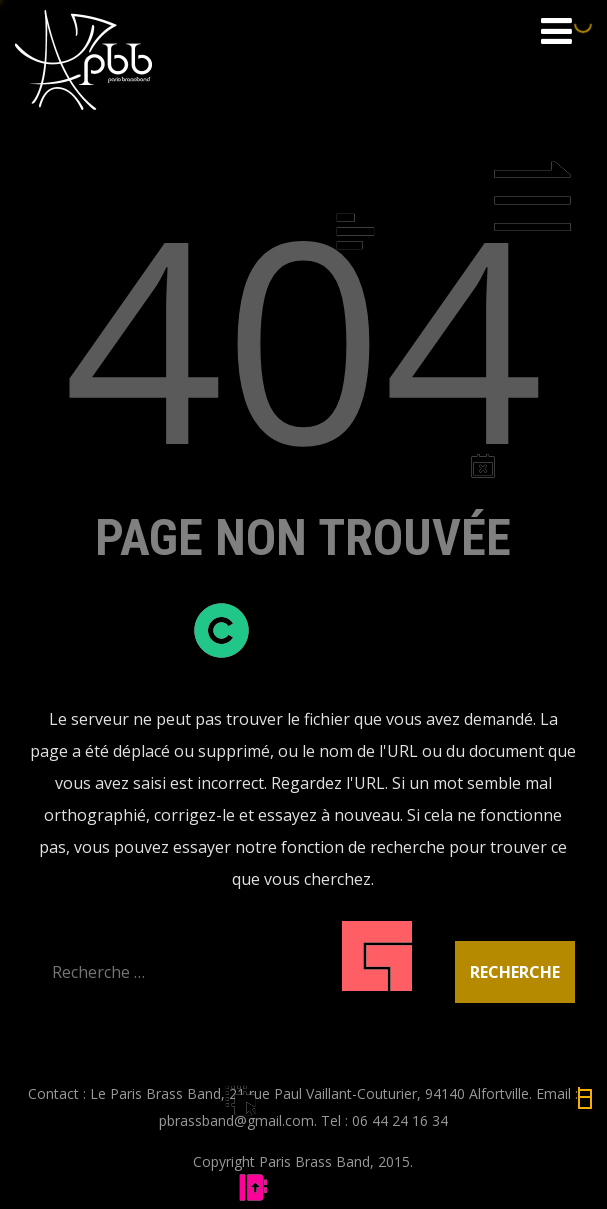  Describe the element at coordinates (585, 1099) in the screenshot. I see `access mobile device settings` at that location.